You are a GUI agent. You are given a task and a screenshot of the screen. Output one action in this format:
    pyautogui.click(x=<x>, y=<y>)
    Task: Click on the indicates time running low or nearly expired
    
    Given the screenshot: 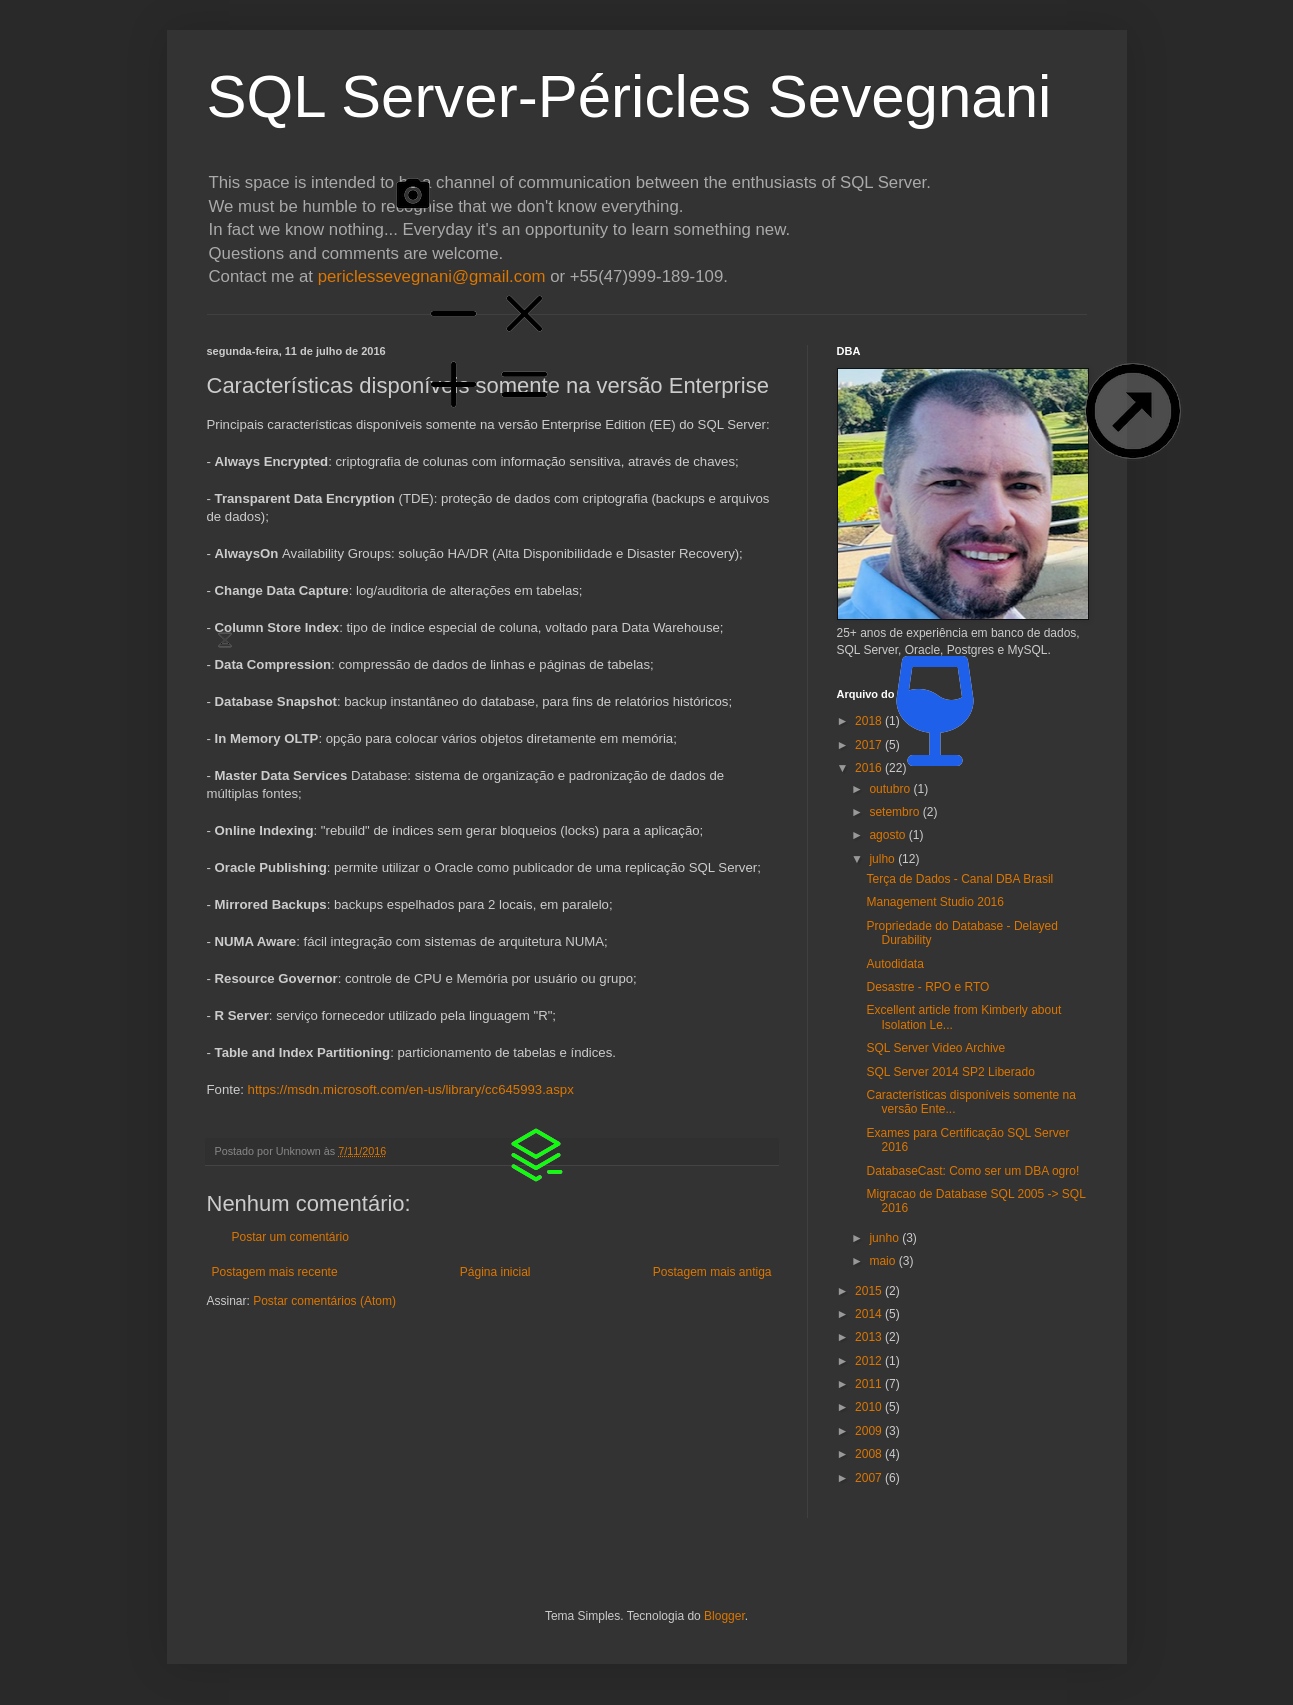 What is the action you would take?
    pyautogui.click(x=225, y=640)
    